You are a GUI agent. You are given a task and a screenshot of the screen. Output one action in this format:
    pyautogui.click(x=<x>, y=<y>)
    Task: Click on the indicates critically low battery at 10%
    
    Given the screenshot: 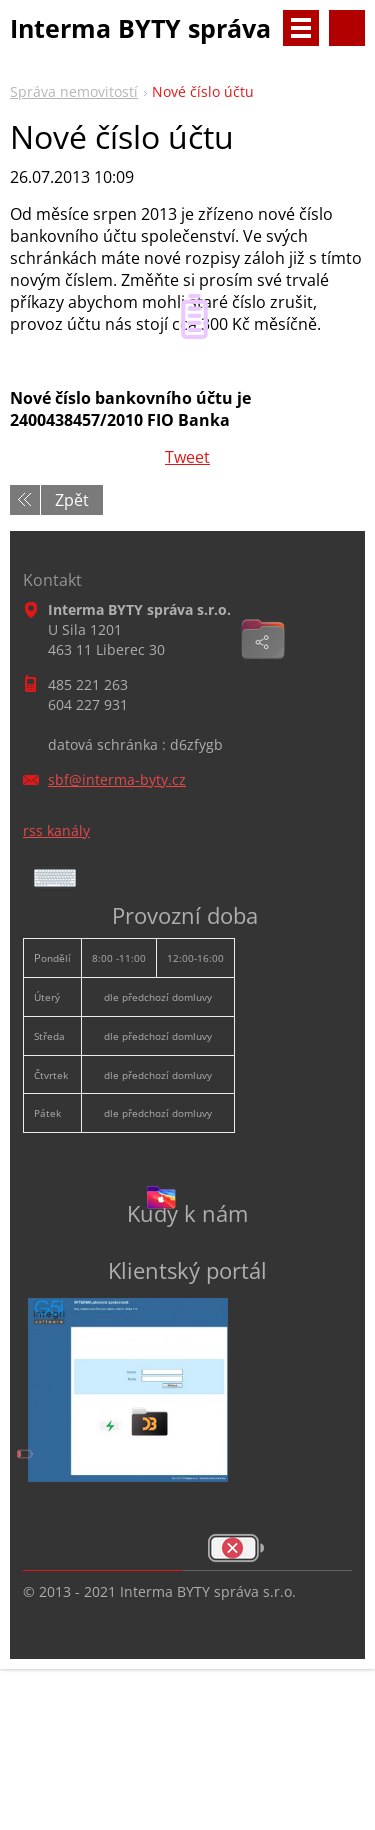 What is the action you would take?
    pyautogui.click(x=25, y=1454)
    